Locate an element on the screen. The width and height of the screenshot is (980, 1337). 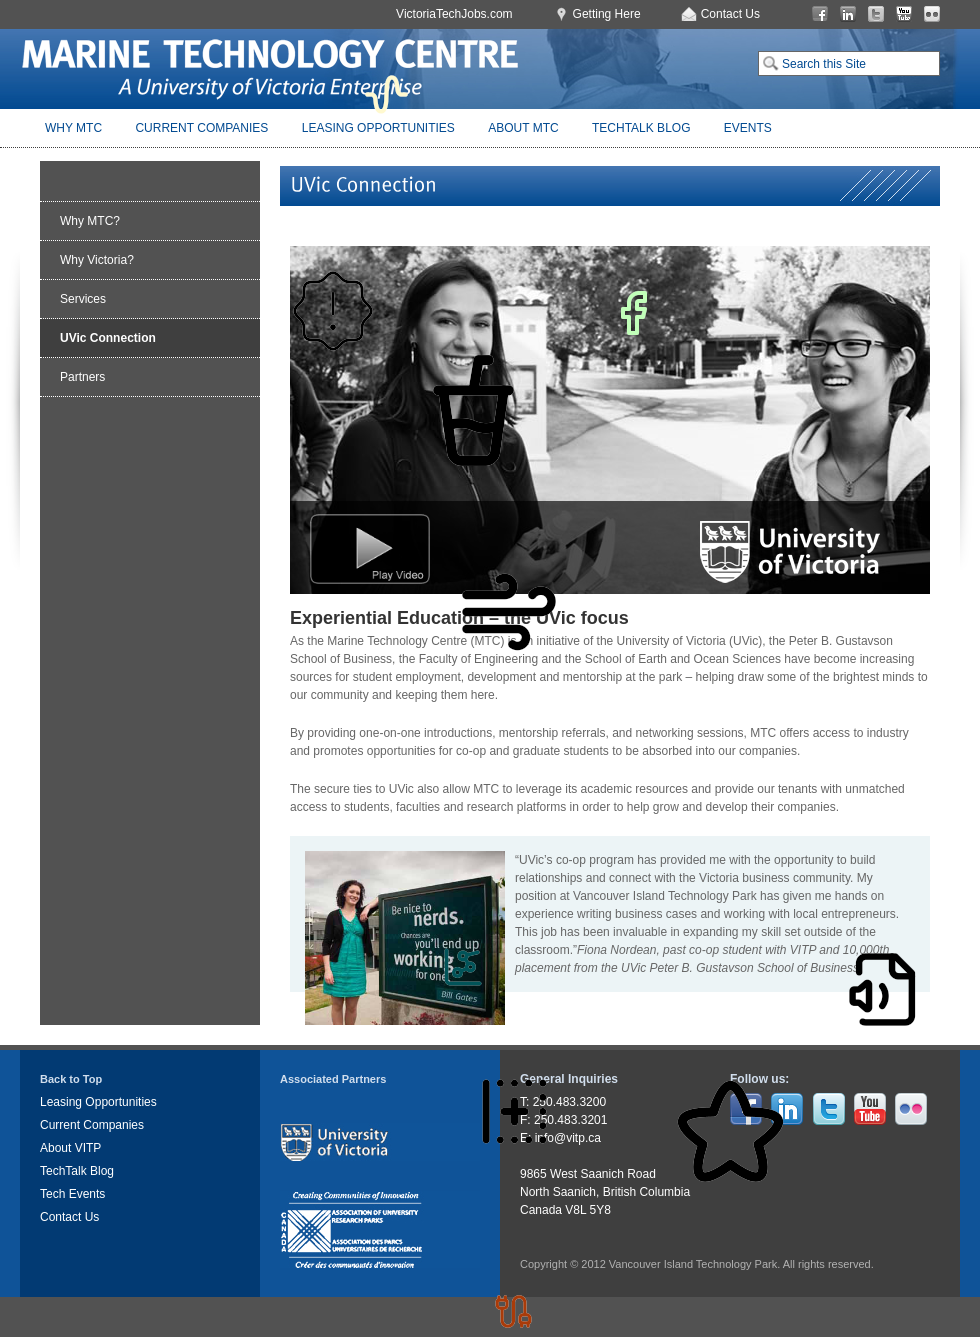
view network analytics or graph data is located at coordinates (463, 967).